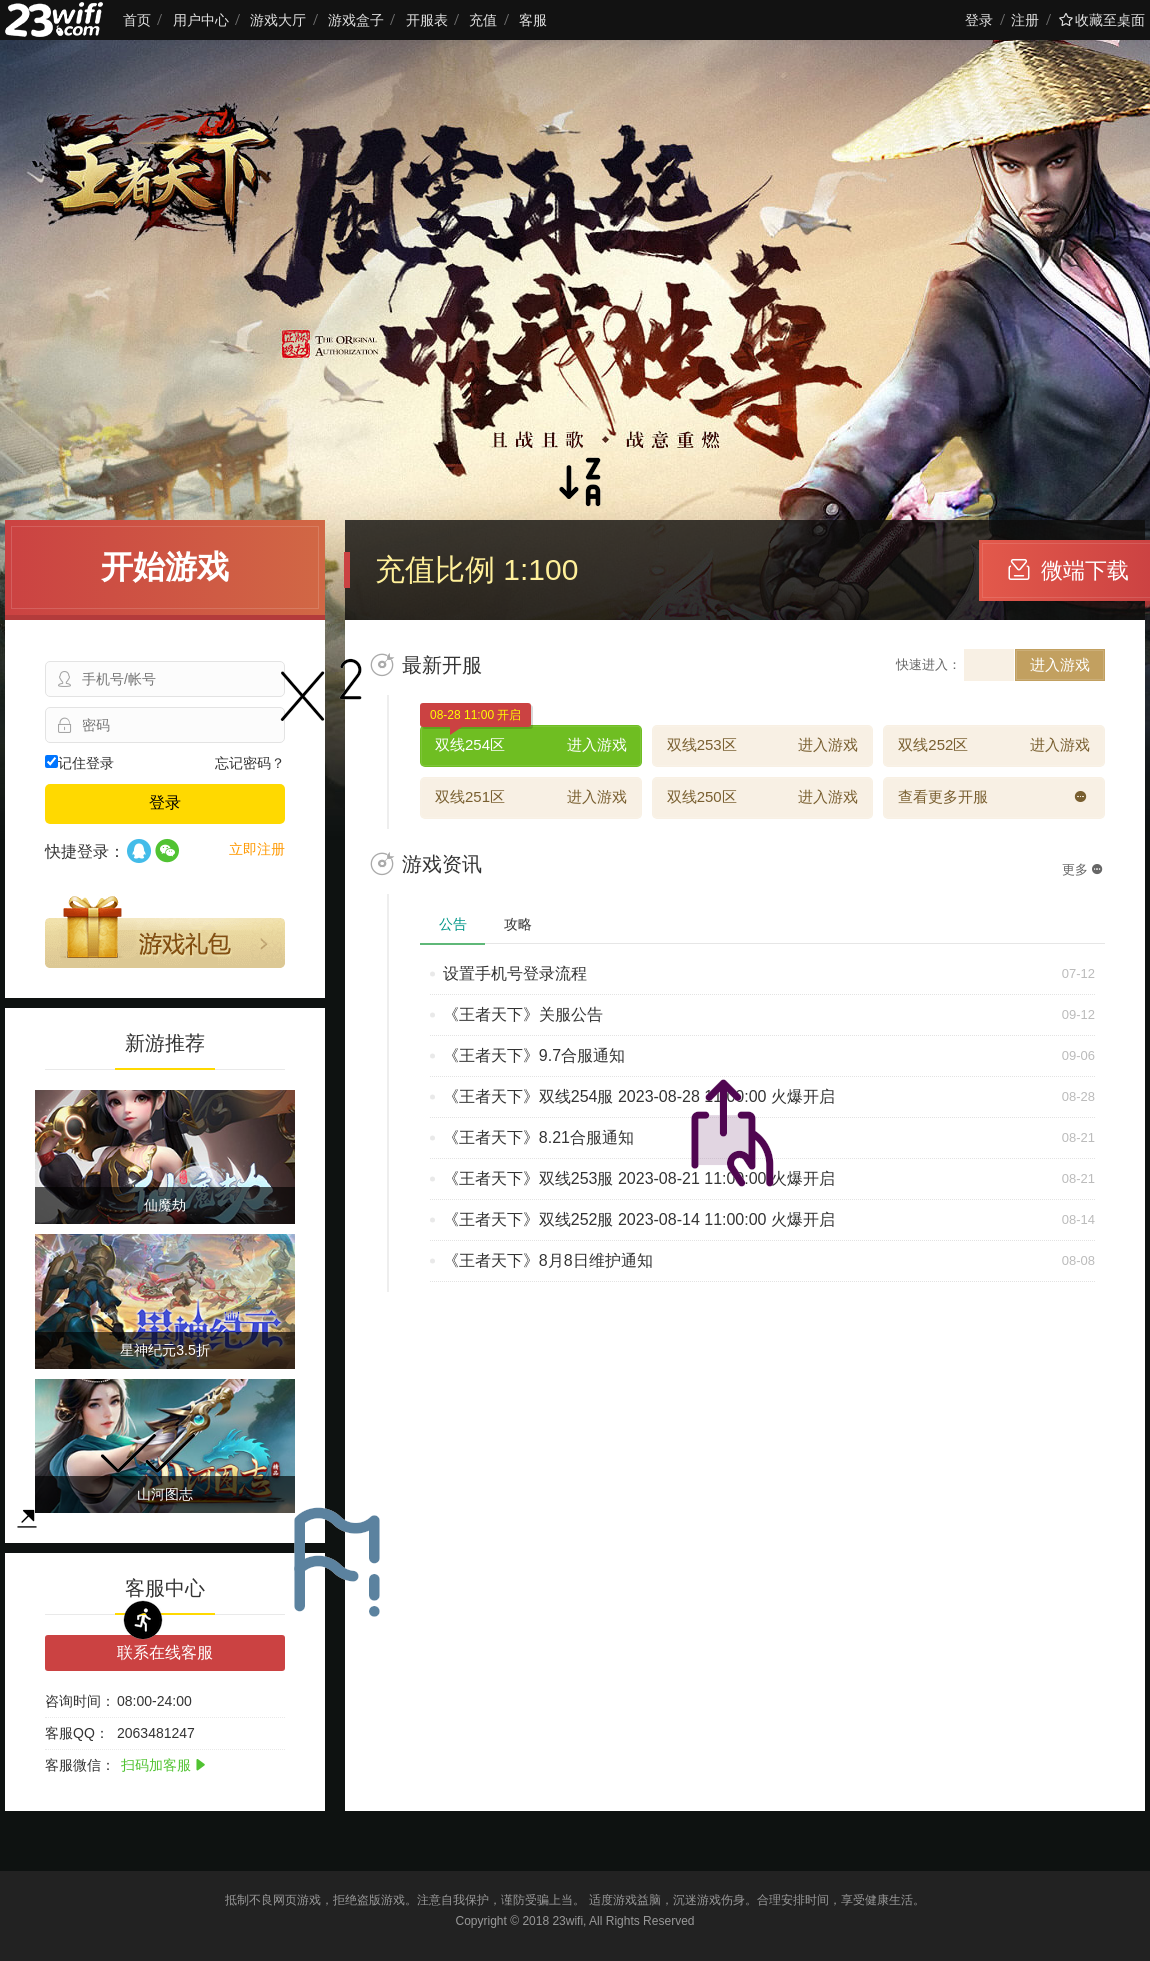 This screenshot has width=1150, height=1961. I want to click on sort items alphabetically from Z to A, so click(581, 482).